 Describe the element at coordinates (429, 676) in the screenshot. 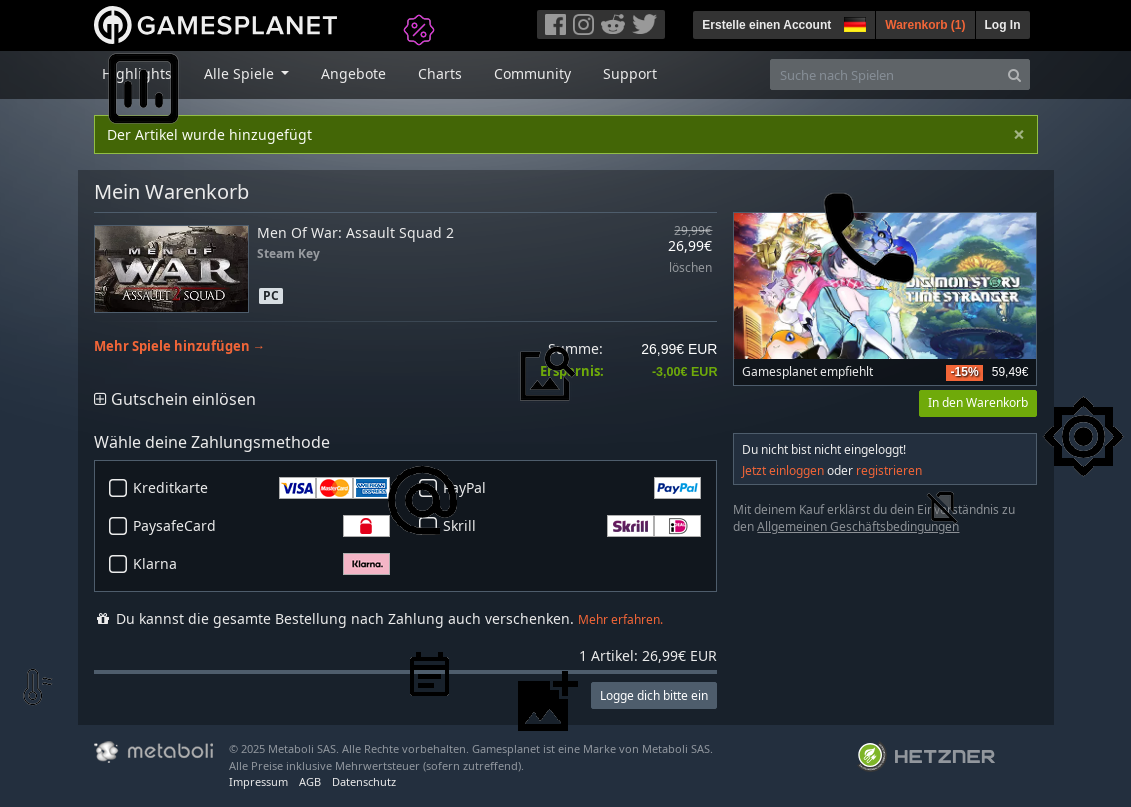

I see `view event details or notes` at that location.